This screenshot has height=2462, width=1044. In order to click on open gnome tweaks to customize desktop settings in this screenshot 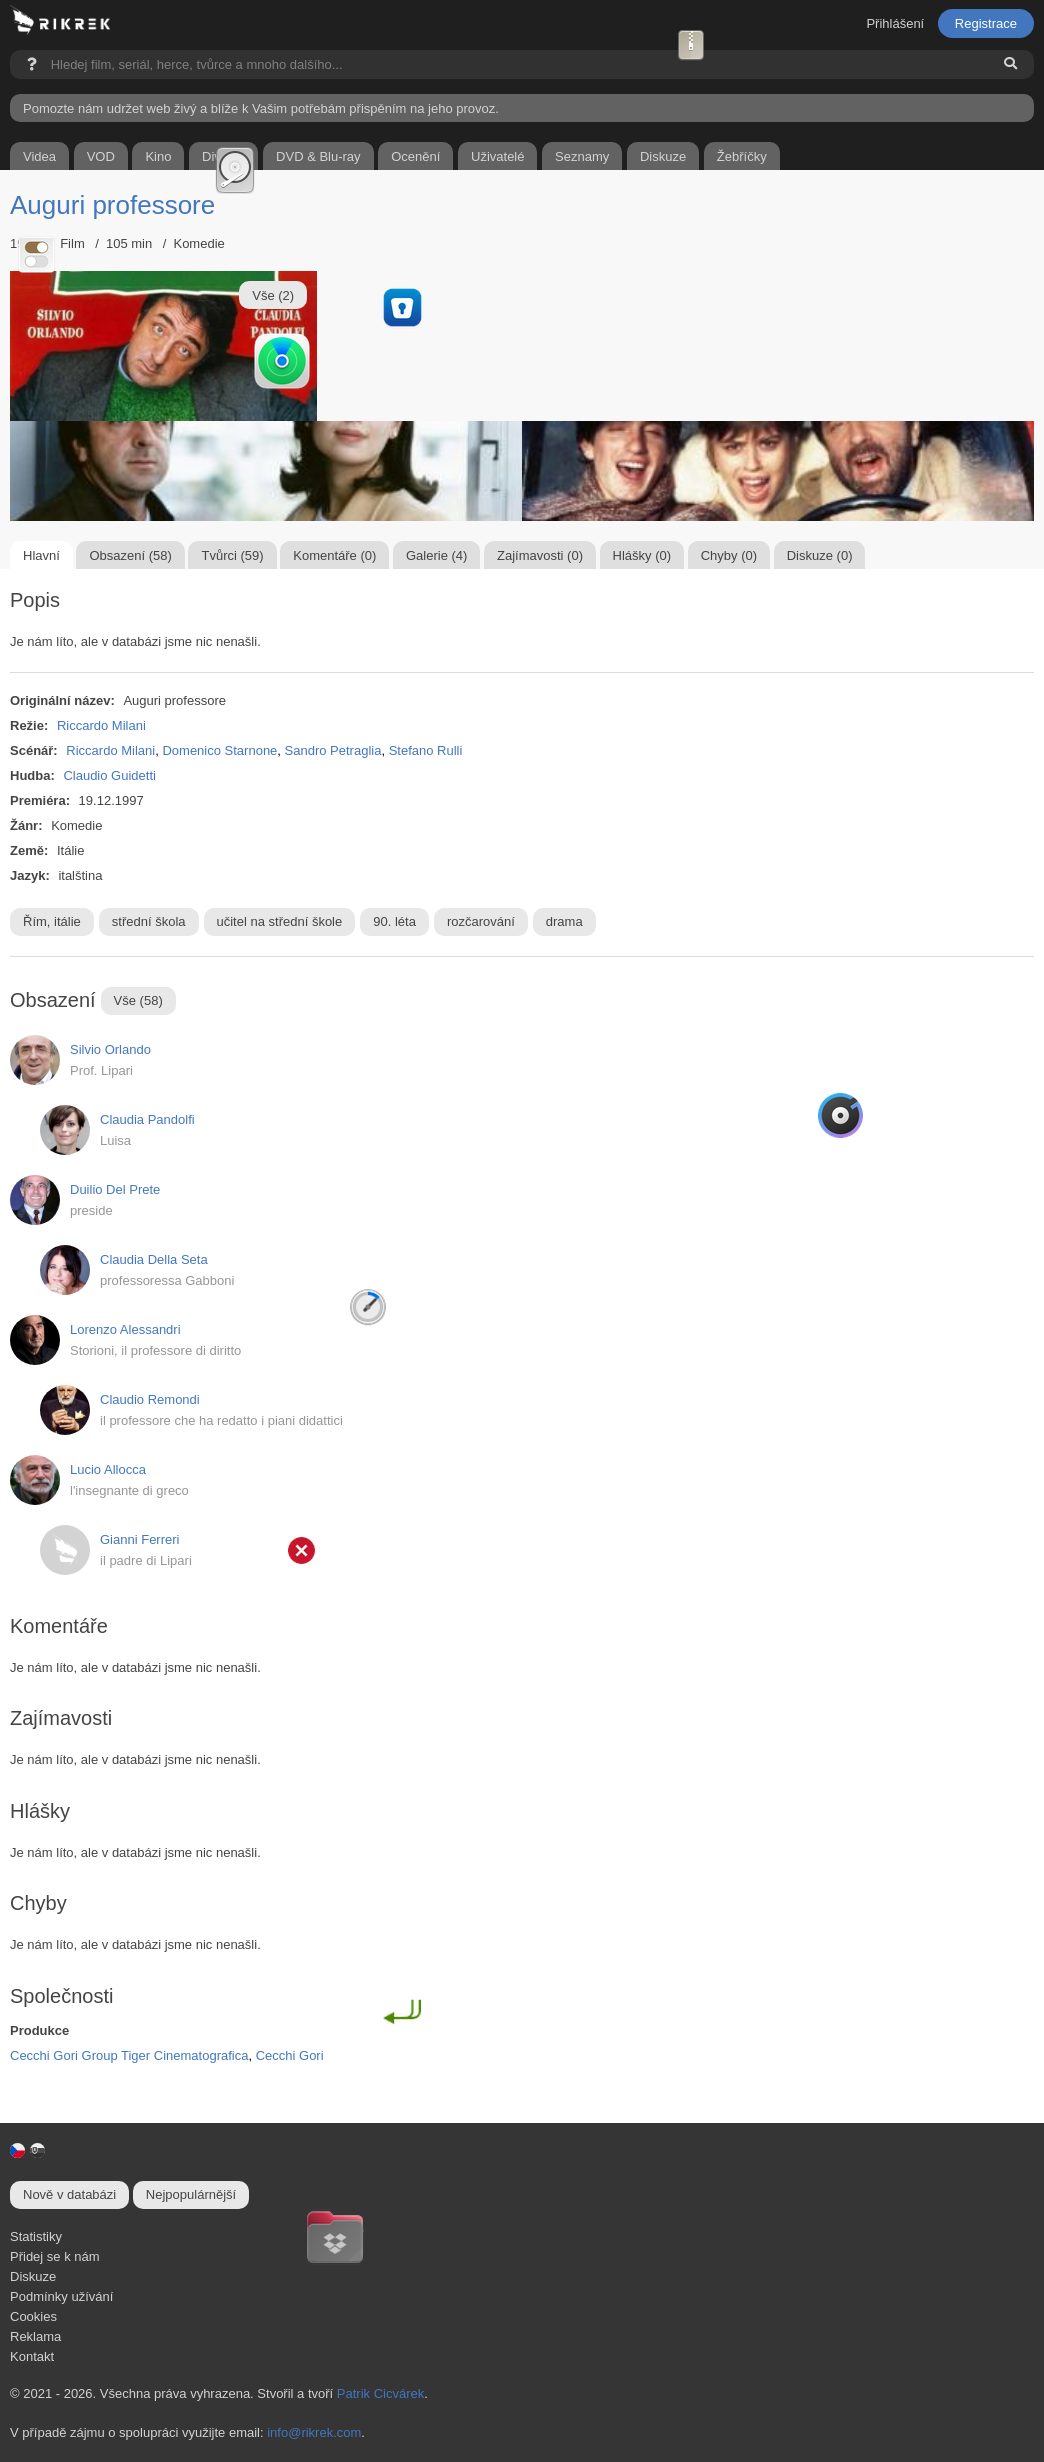, I will do `click(36, 254)`.